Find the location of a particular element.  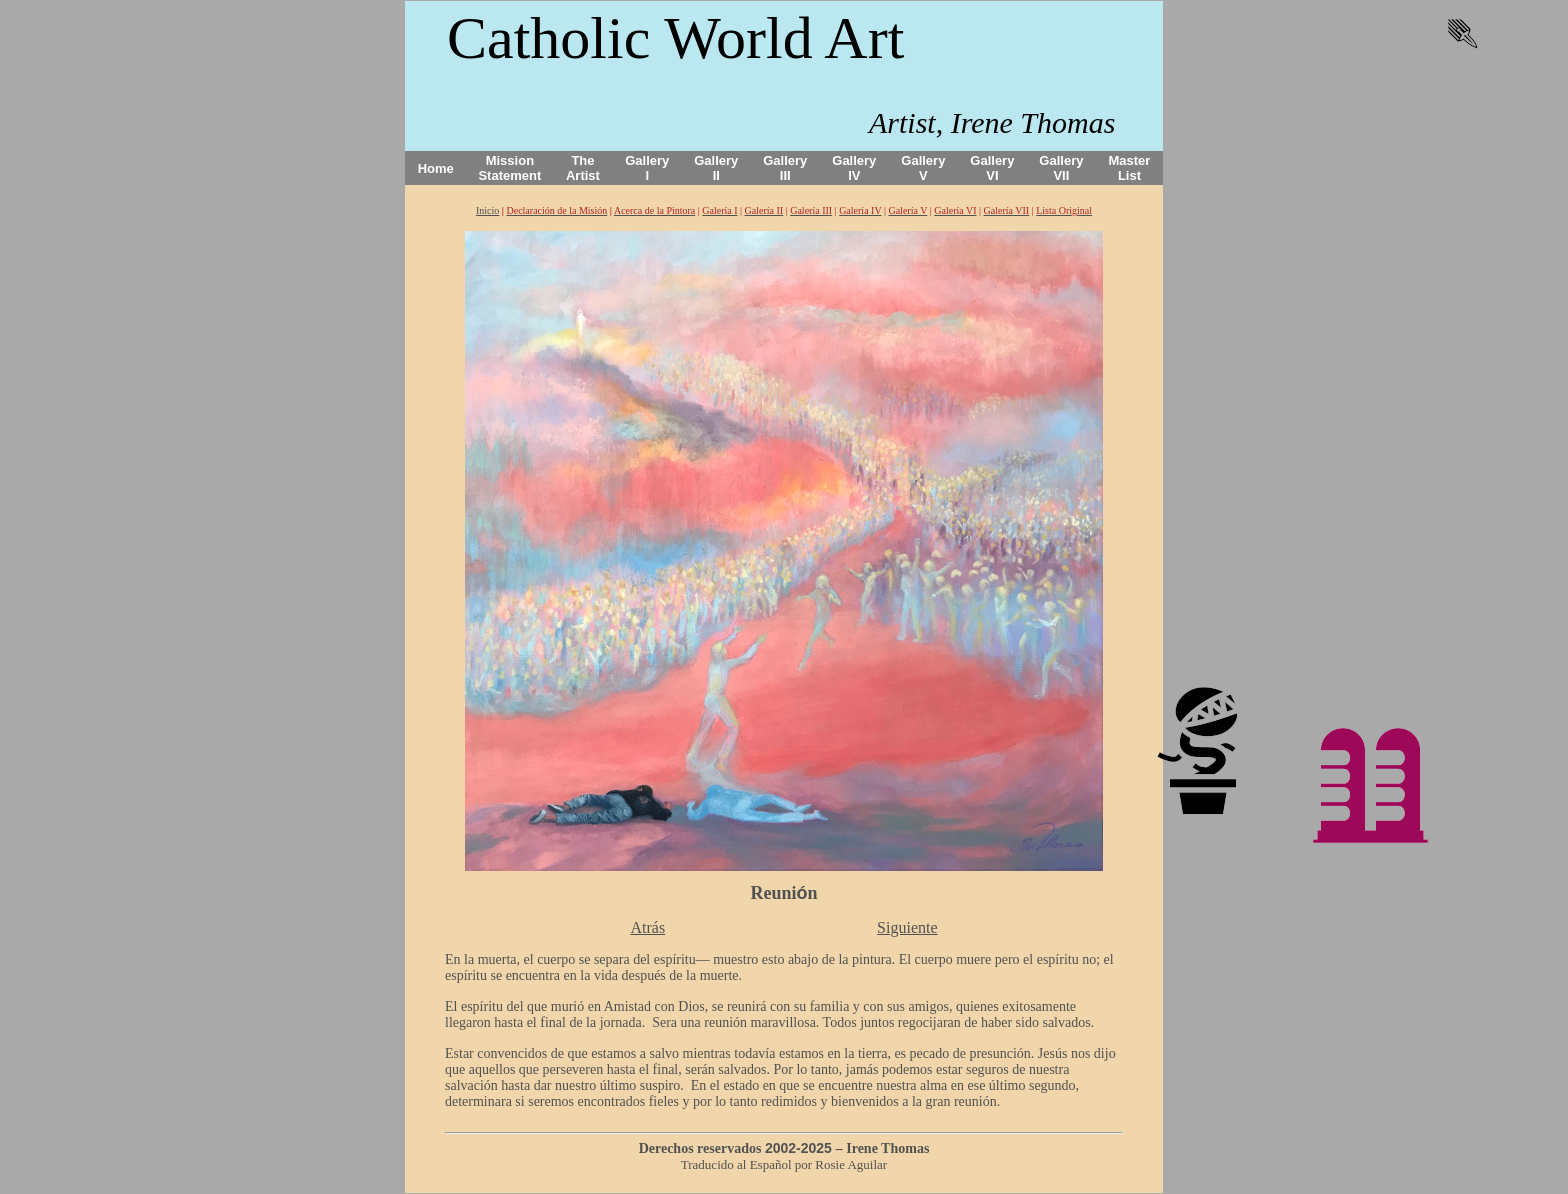

represents a data center or server infrastructure is located at coordinates (1370, 785).